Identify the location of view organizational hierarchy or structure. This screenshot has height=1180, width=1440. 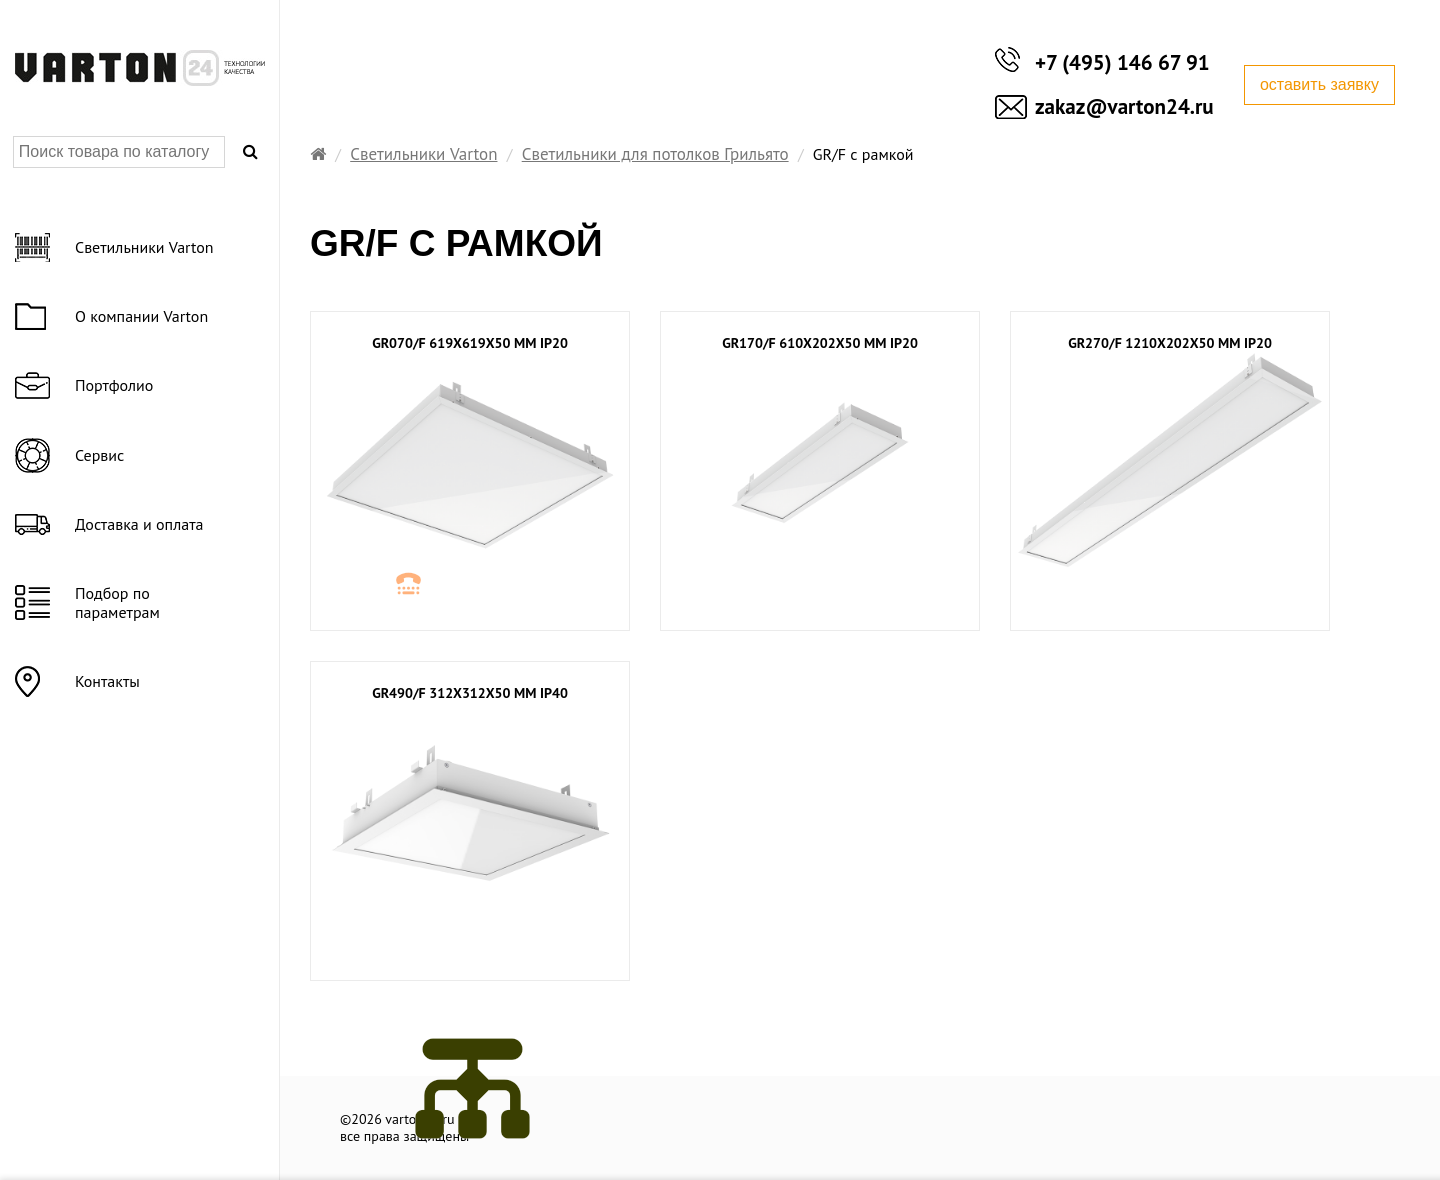
(472, 1088).